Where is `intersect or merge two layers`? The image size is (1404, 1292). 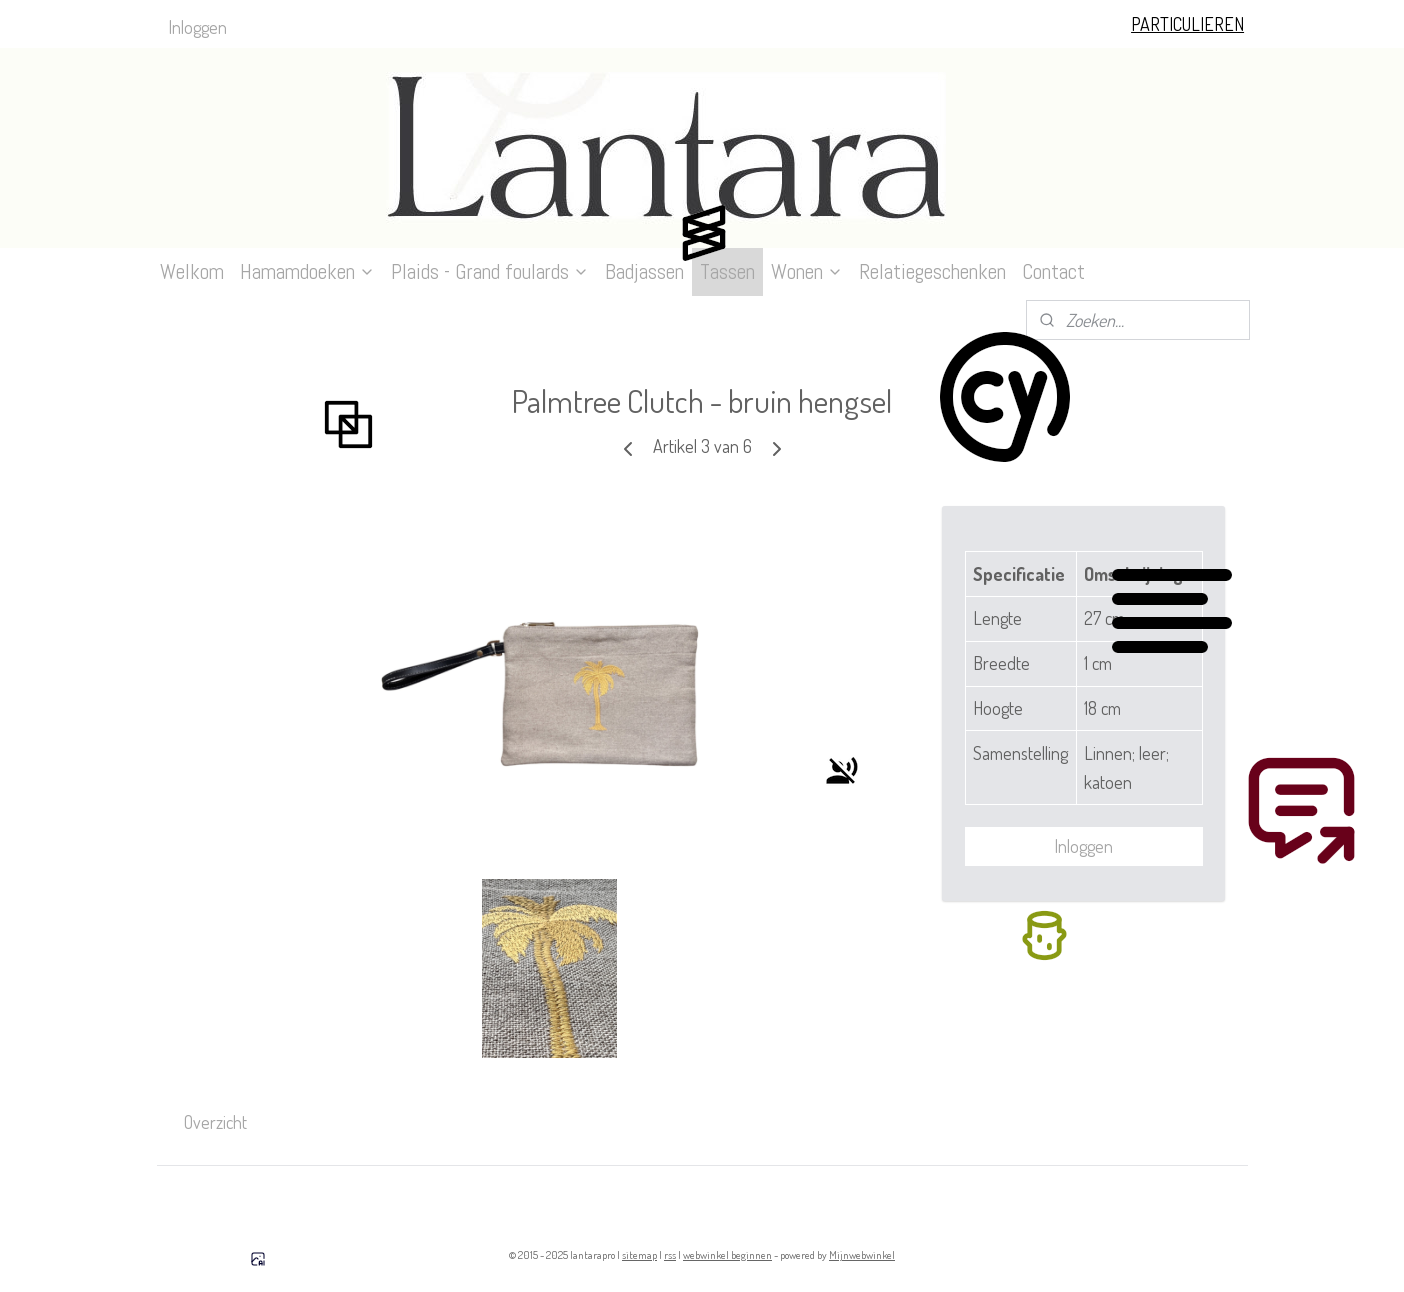
intersect or merge two layers is located at coordinates (348, 424).